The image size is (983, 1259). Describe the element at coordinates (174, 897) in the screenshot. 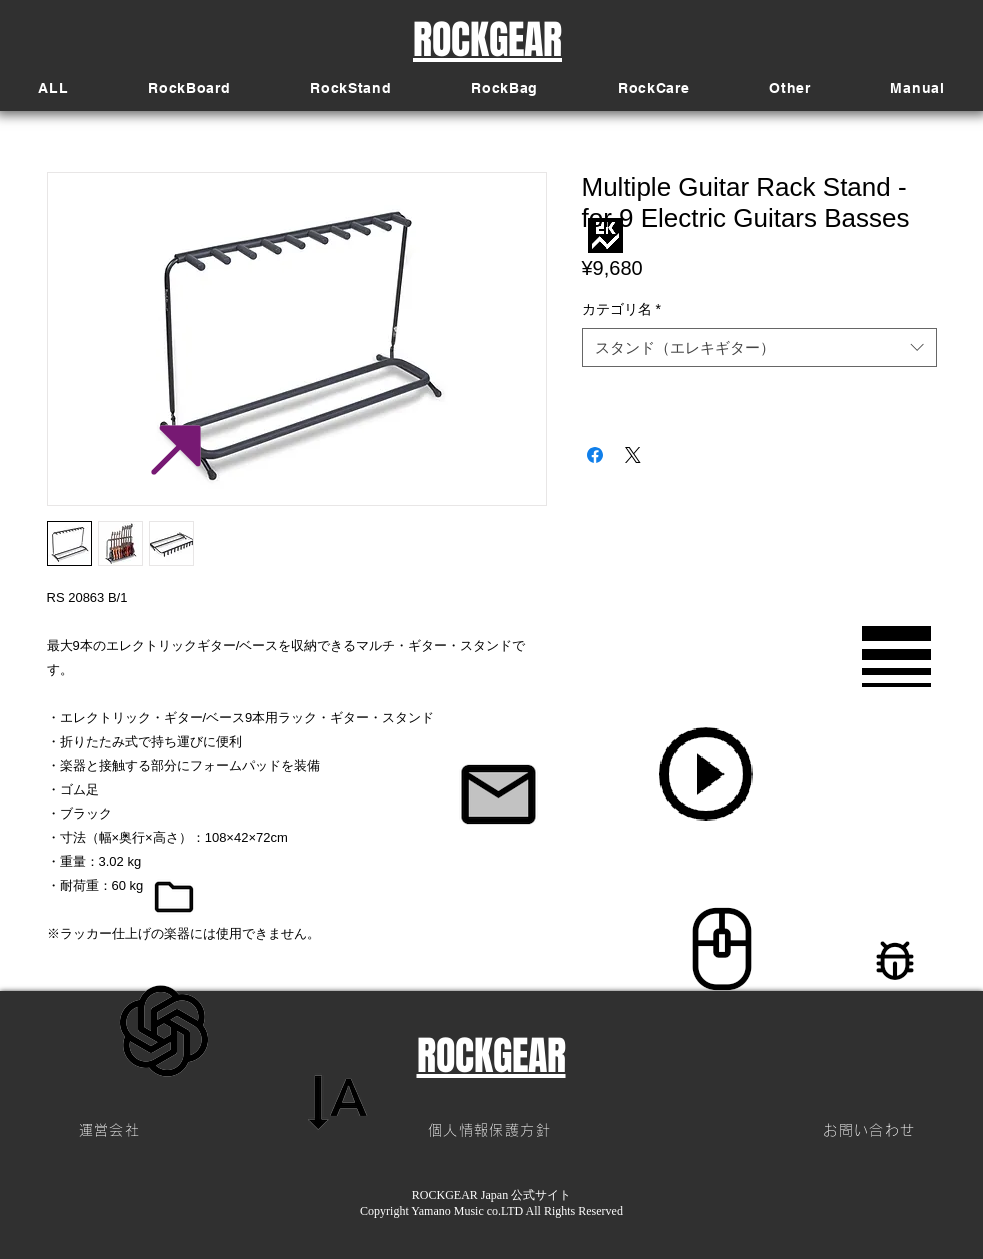

I see `access a folder to view its contents` at that location.